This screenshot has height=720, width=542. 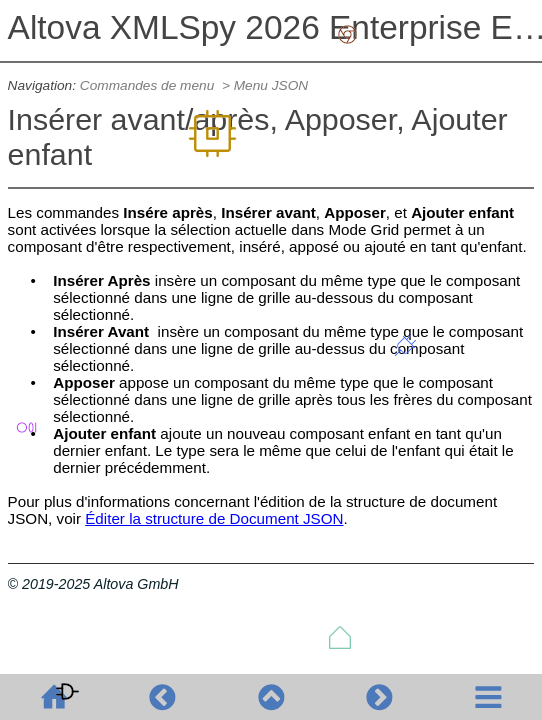 I want to click on view system processor information, so click(x=212, y=133).